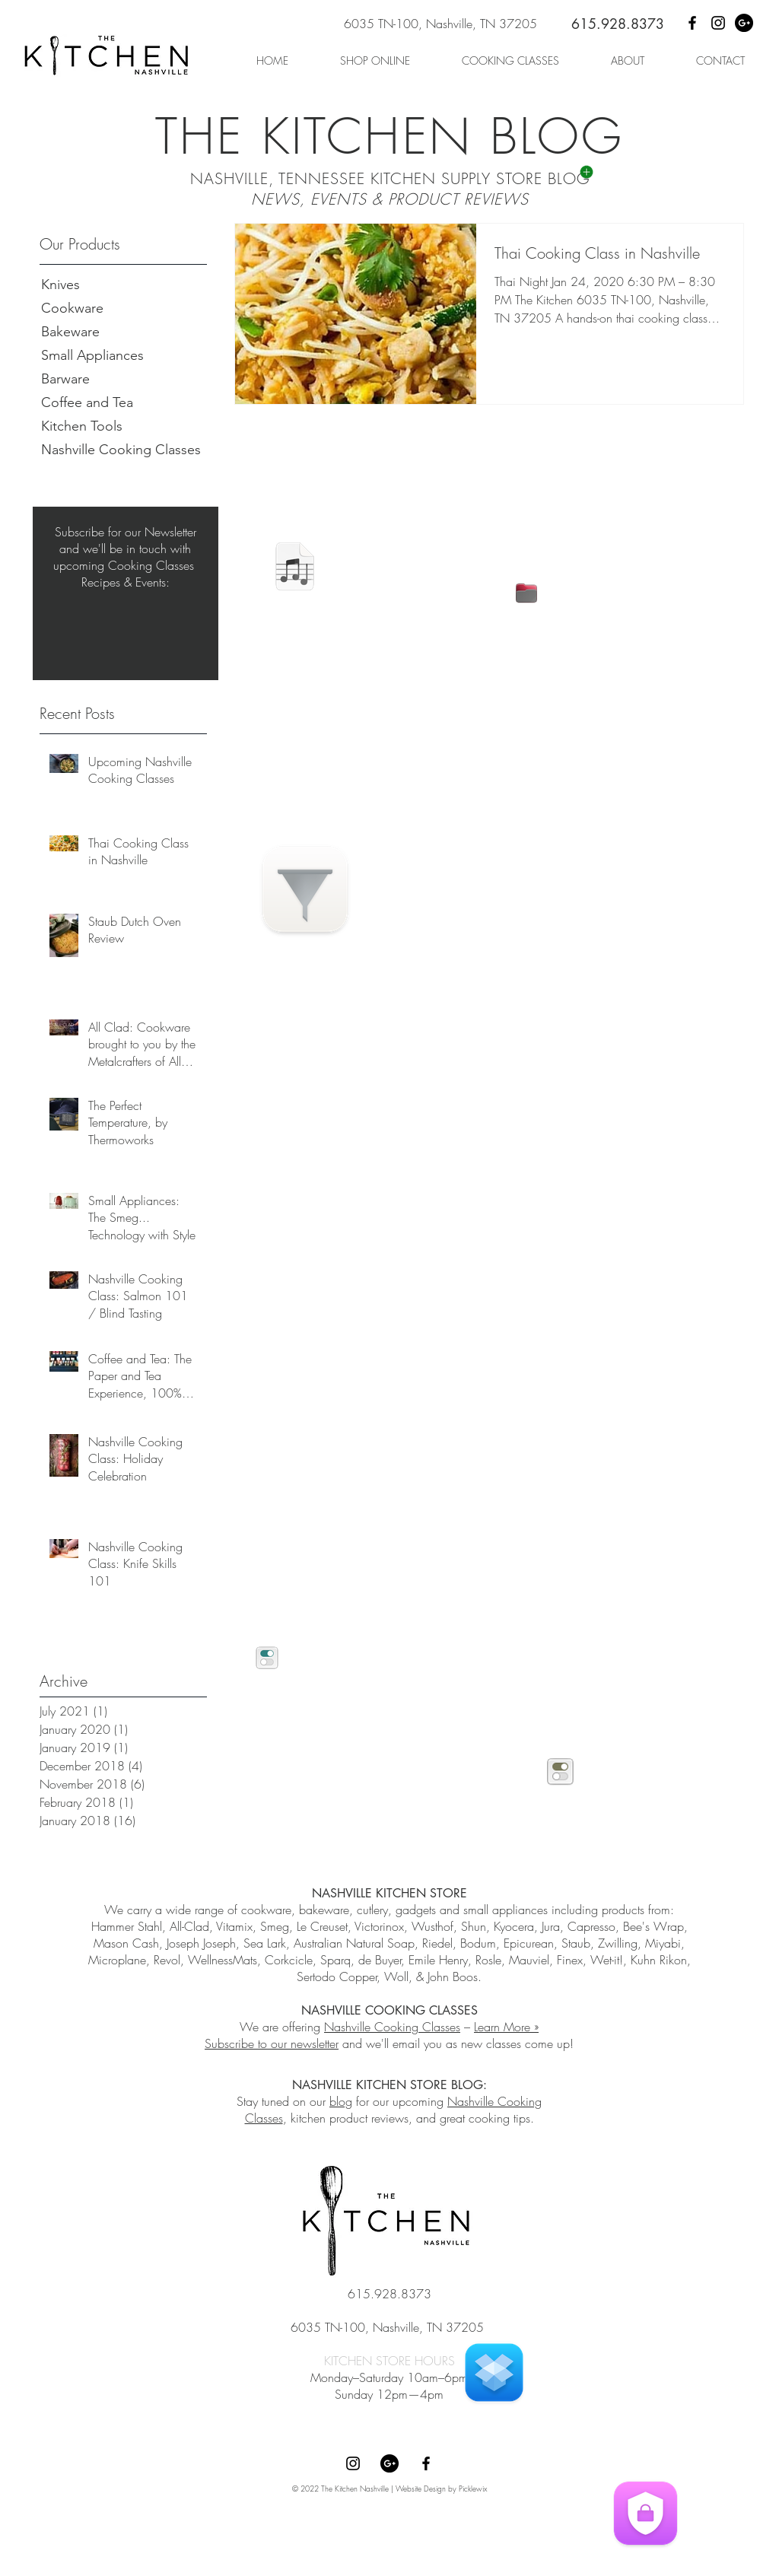  Describe the element at coordinates (645, 2513) in the screenshot. I see `open ente auth two-factor authentication app` at that location.